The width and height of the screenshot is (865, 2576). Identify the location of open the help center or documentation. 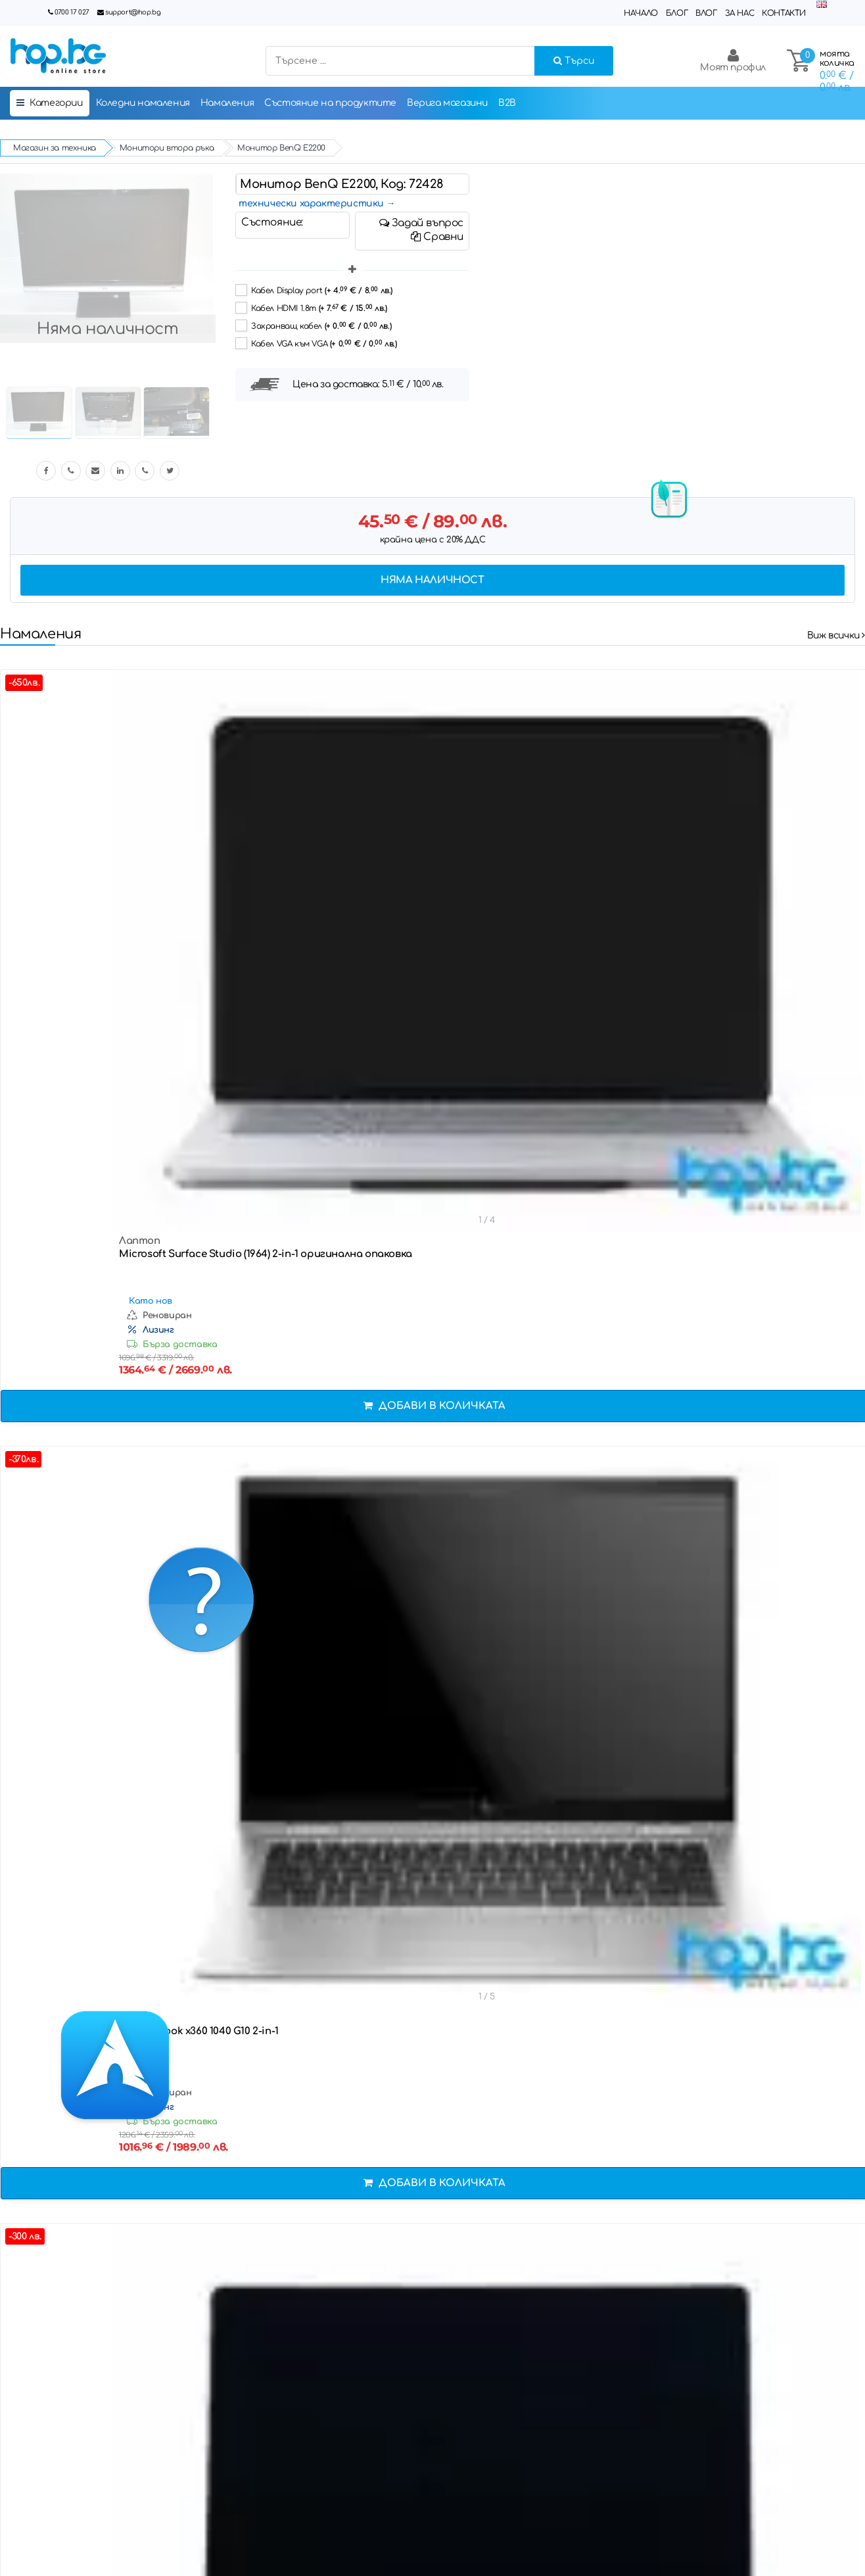
(201, 1600).